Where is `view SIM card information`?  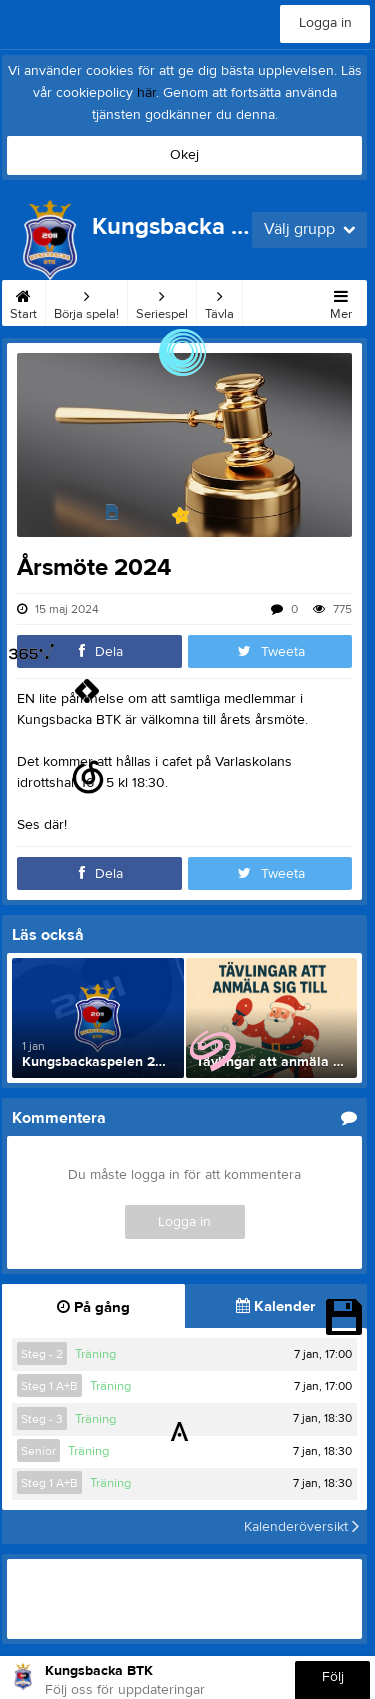
view SIM card information is located at coordinates (112, 512).